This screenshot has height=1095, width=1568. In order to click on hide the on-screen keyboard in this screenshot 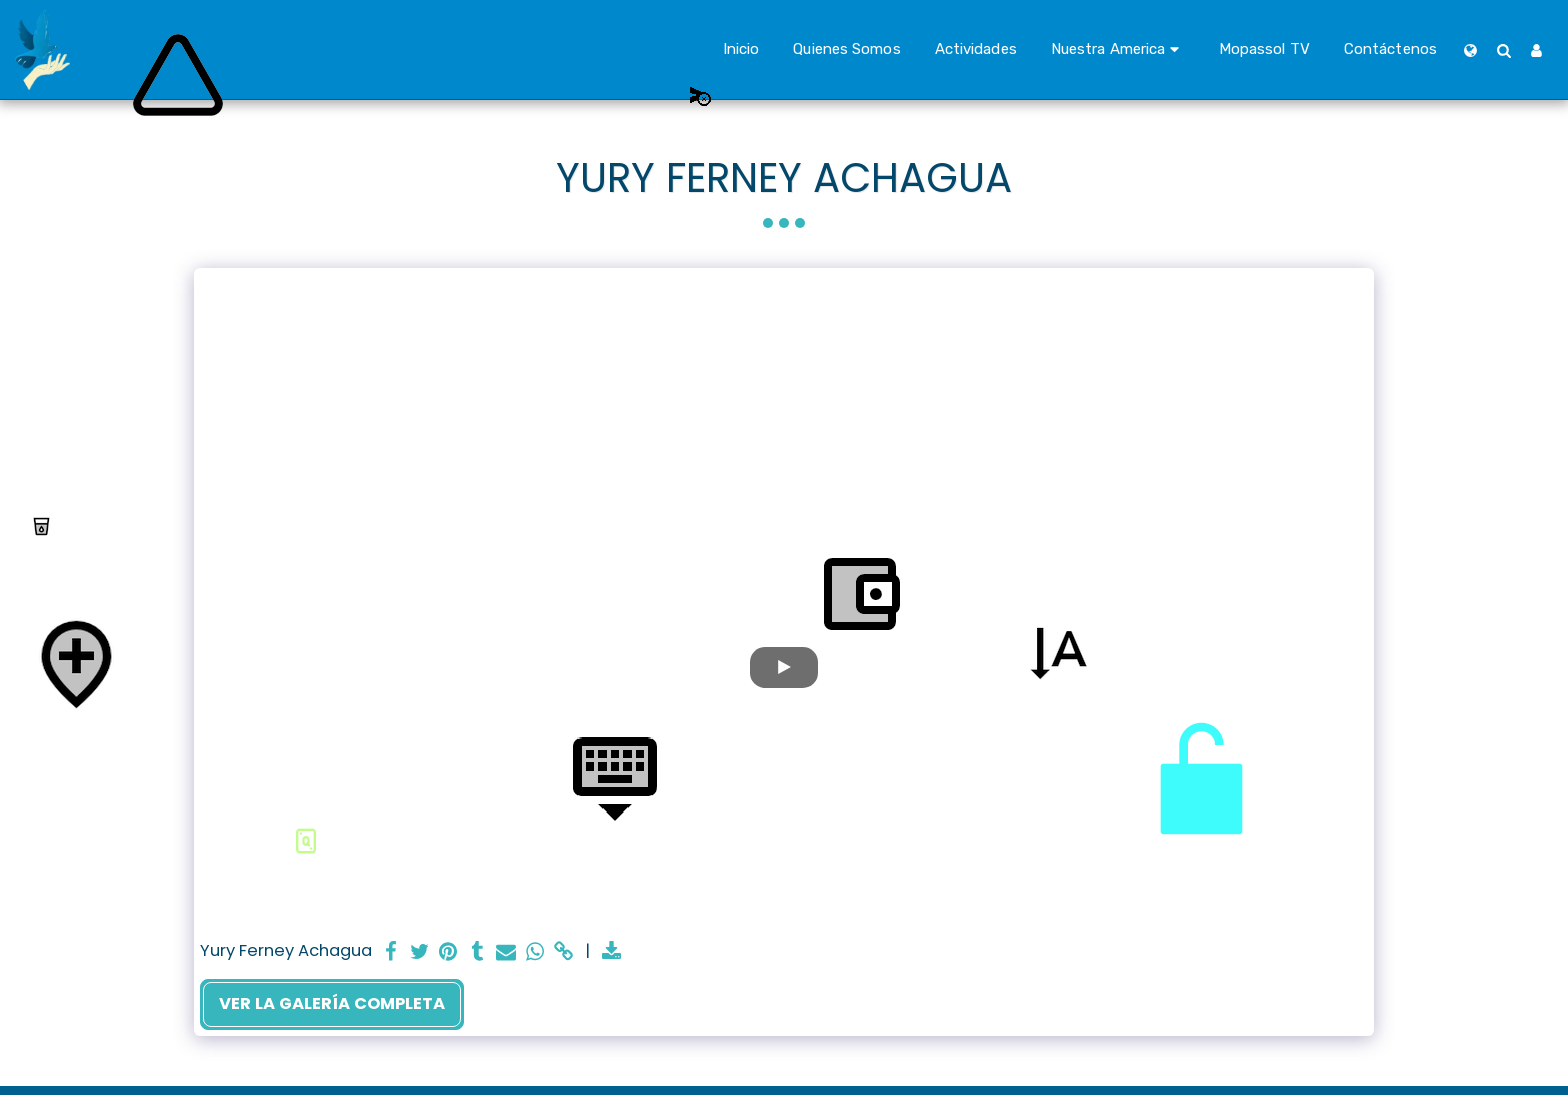, I will do `click(615, 775)`.